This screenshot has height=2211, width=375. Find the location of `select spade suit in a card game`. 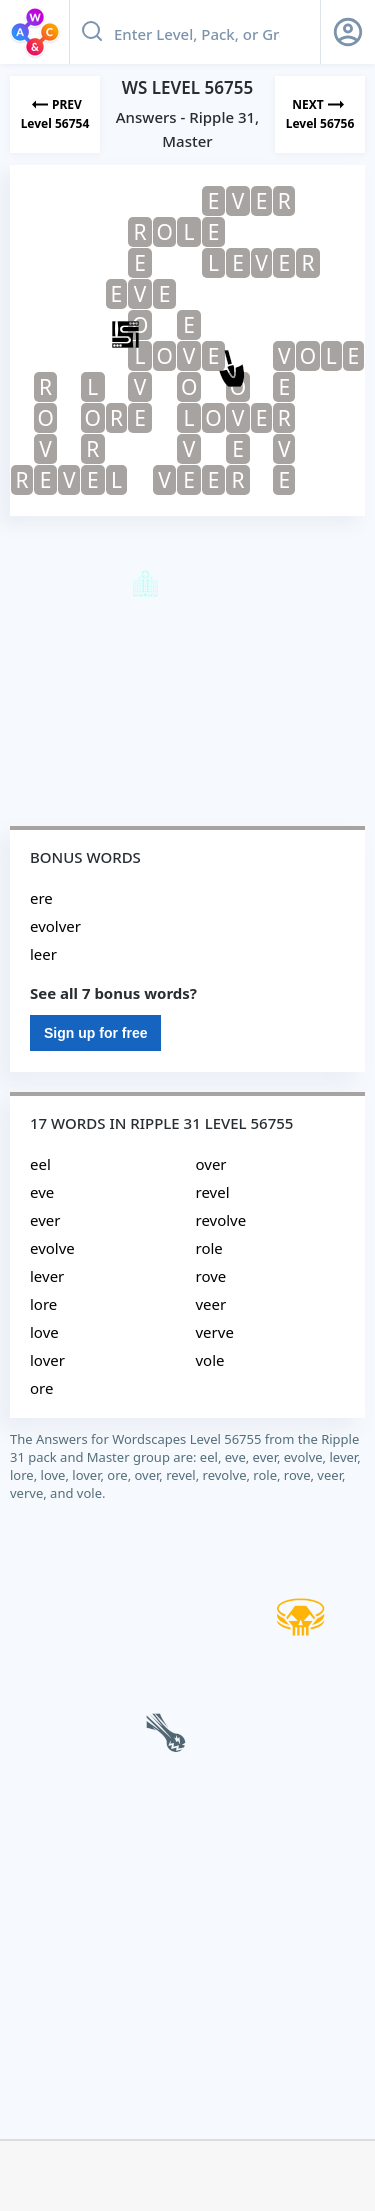

select spade suit in a card game is located at coordinates (230, 368).